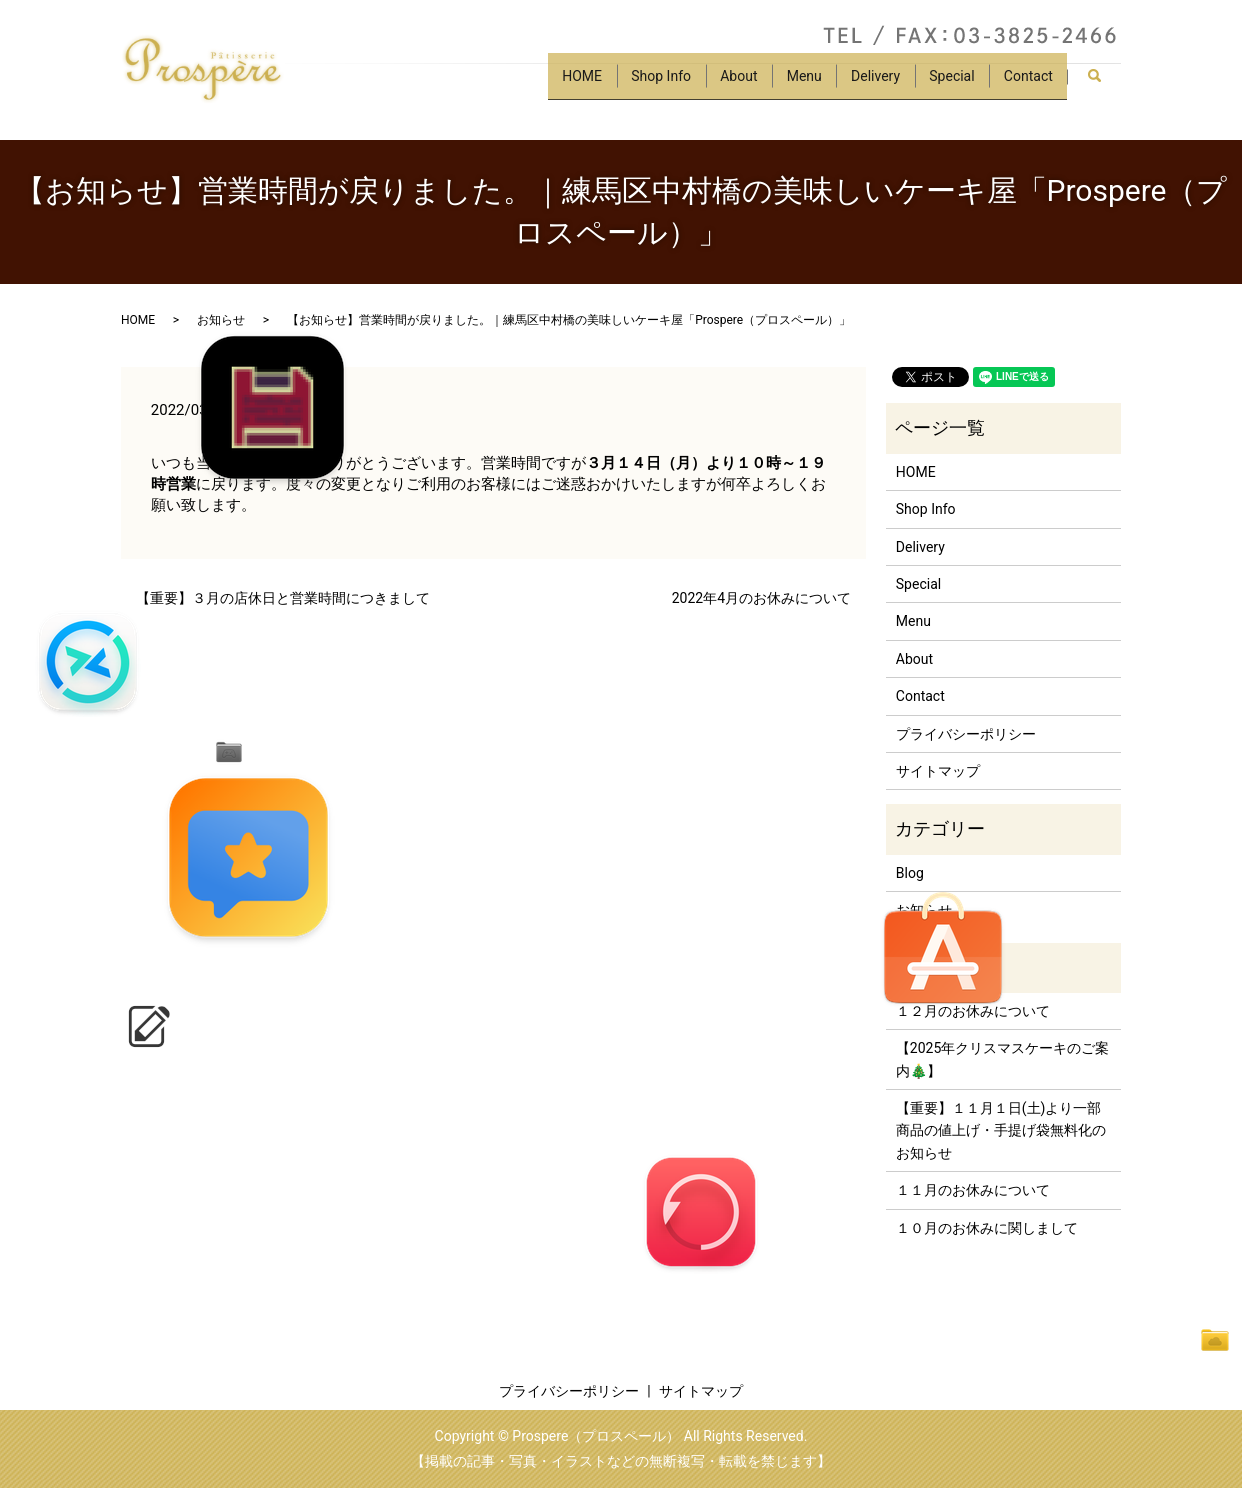 Image resolution: width=1242 pixels, height=1488 pixels. Describe the element at coordinates (88, 662) in the screenshot. I see `launch remmina remote desktop client` at that location.